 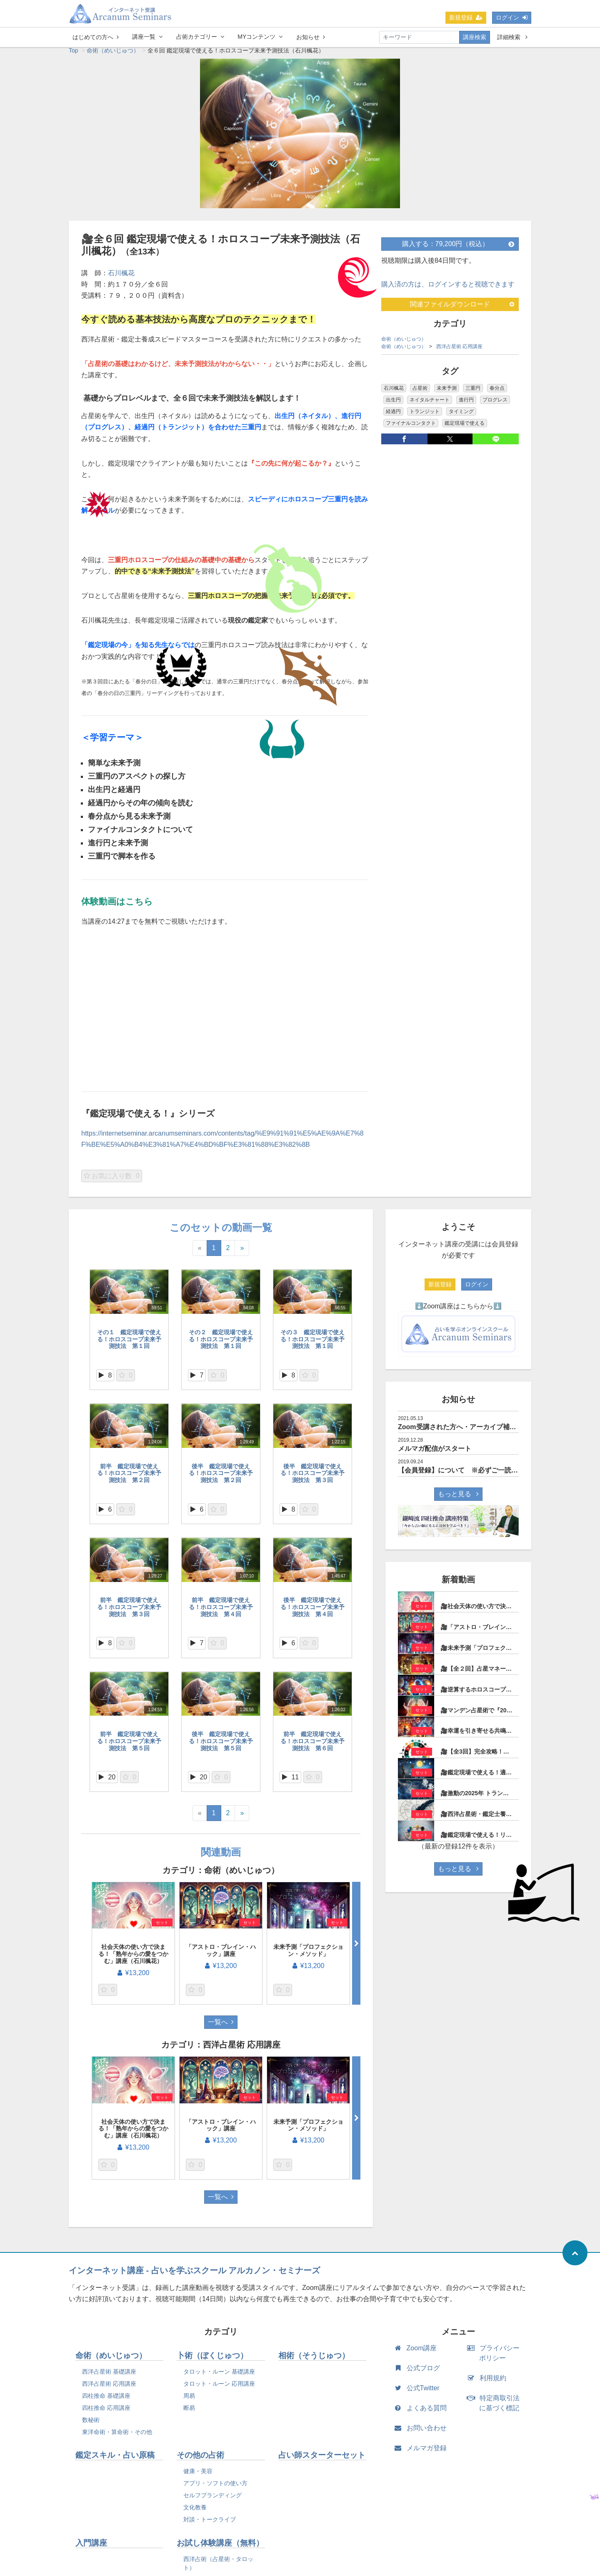 What do you see at coordinates (288, 579) in the screenshot?
I see `deploy cluster bomb weapon in game` at bounding box center [288, 579].